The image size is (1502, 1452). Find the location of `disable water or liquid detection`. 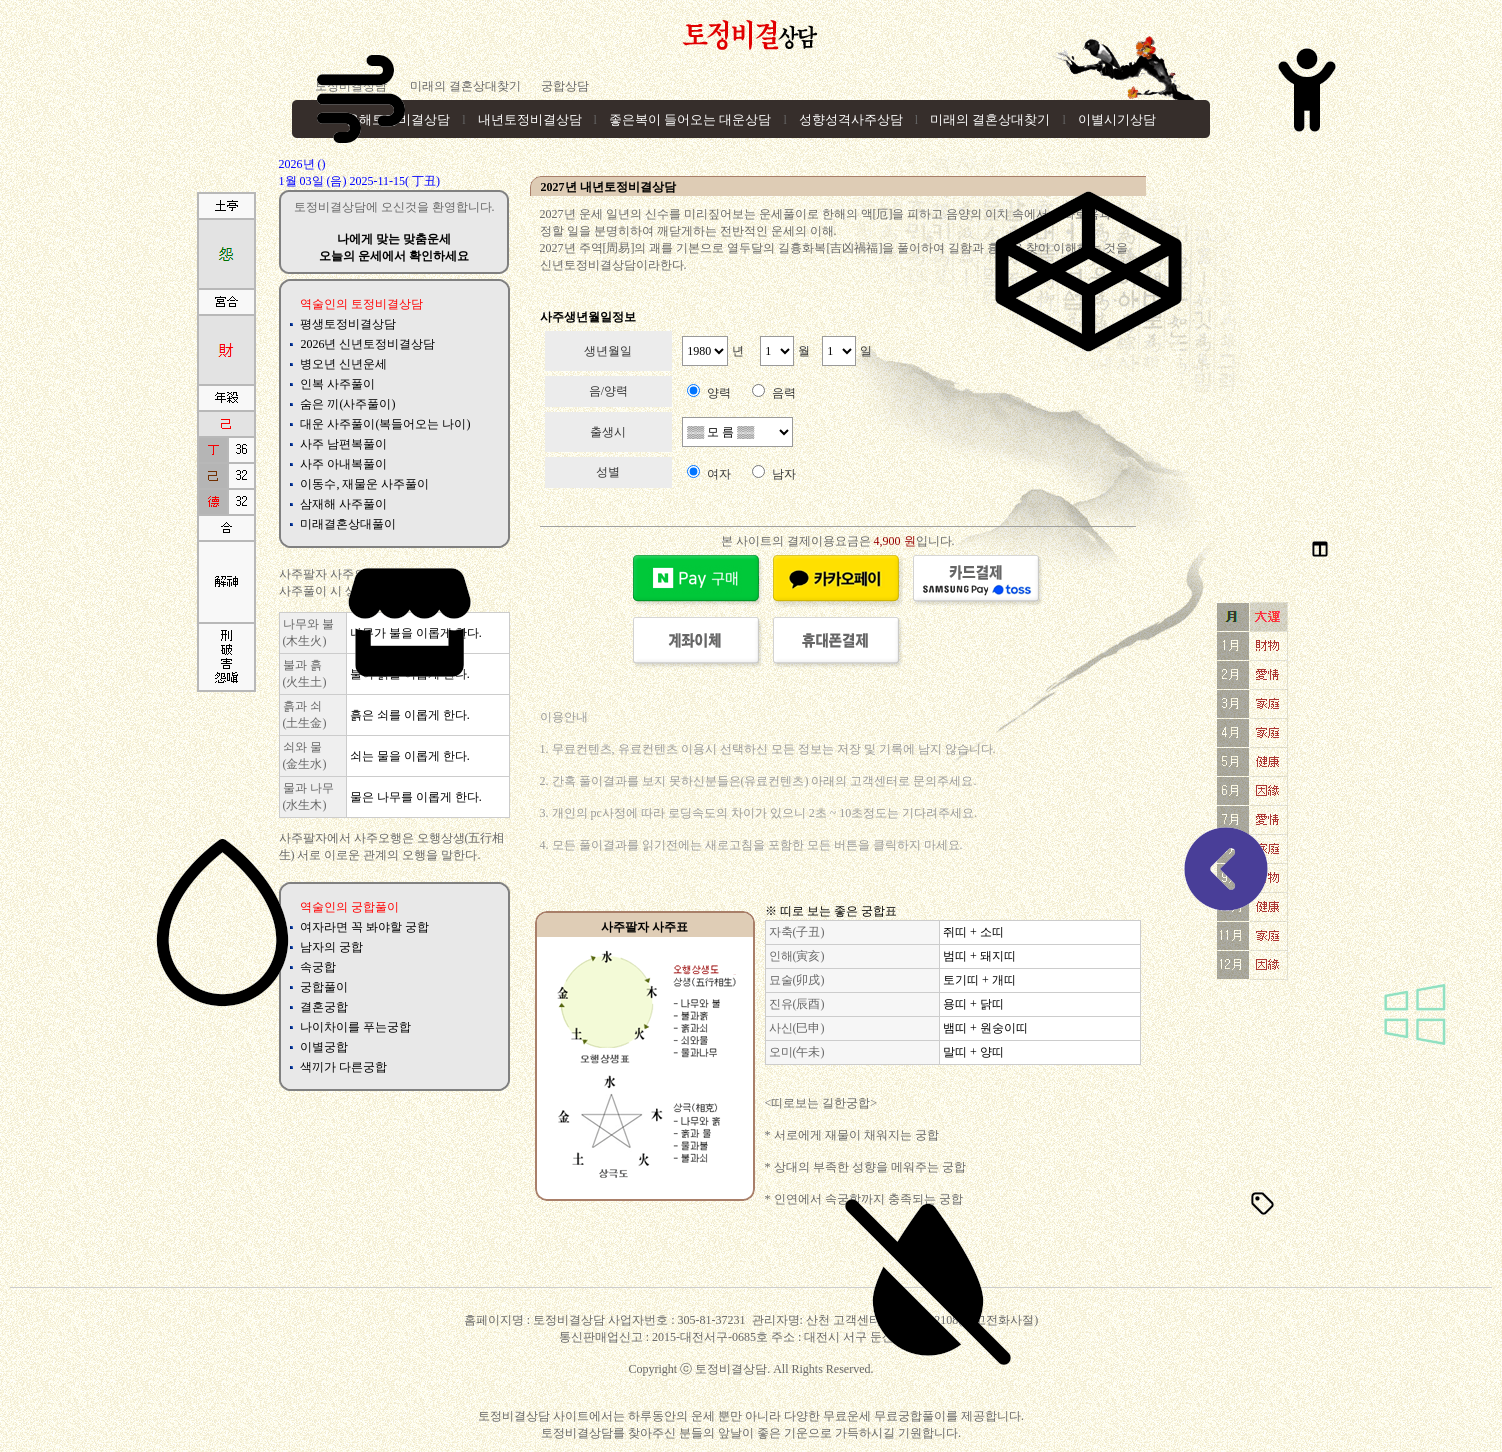

disable water or liquid detection is located at coordinates (928, 1282).